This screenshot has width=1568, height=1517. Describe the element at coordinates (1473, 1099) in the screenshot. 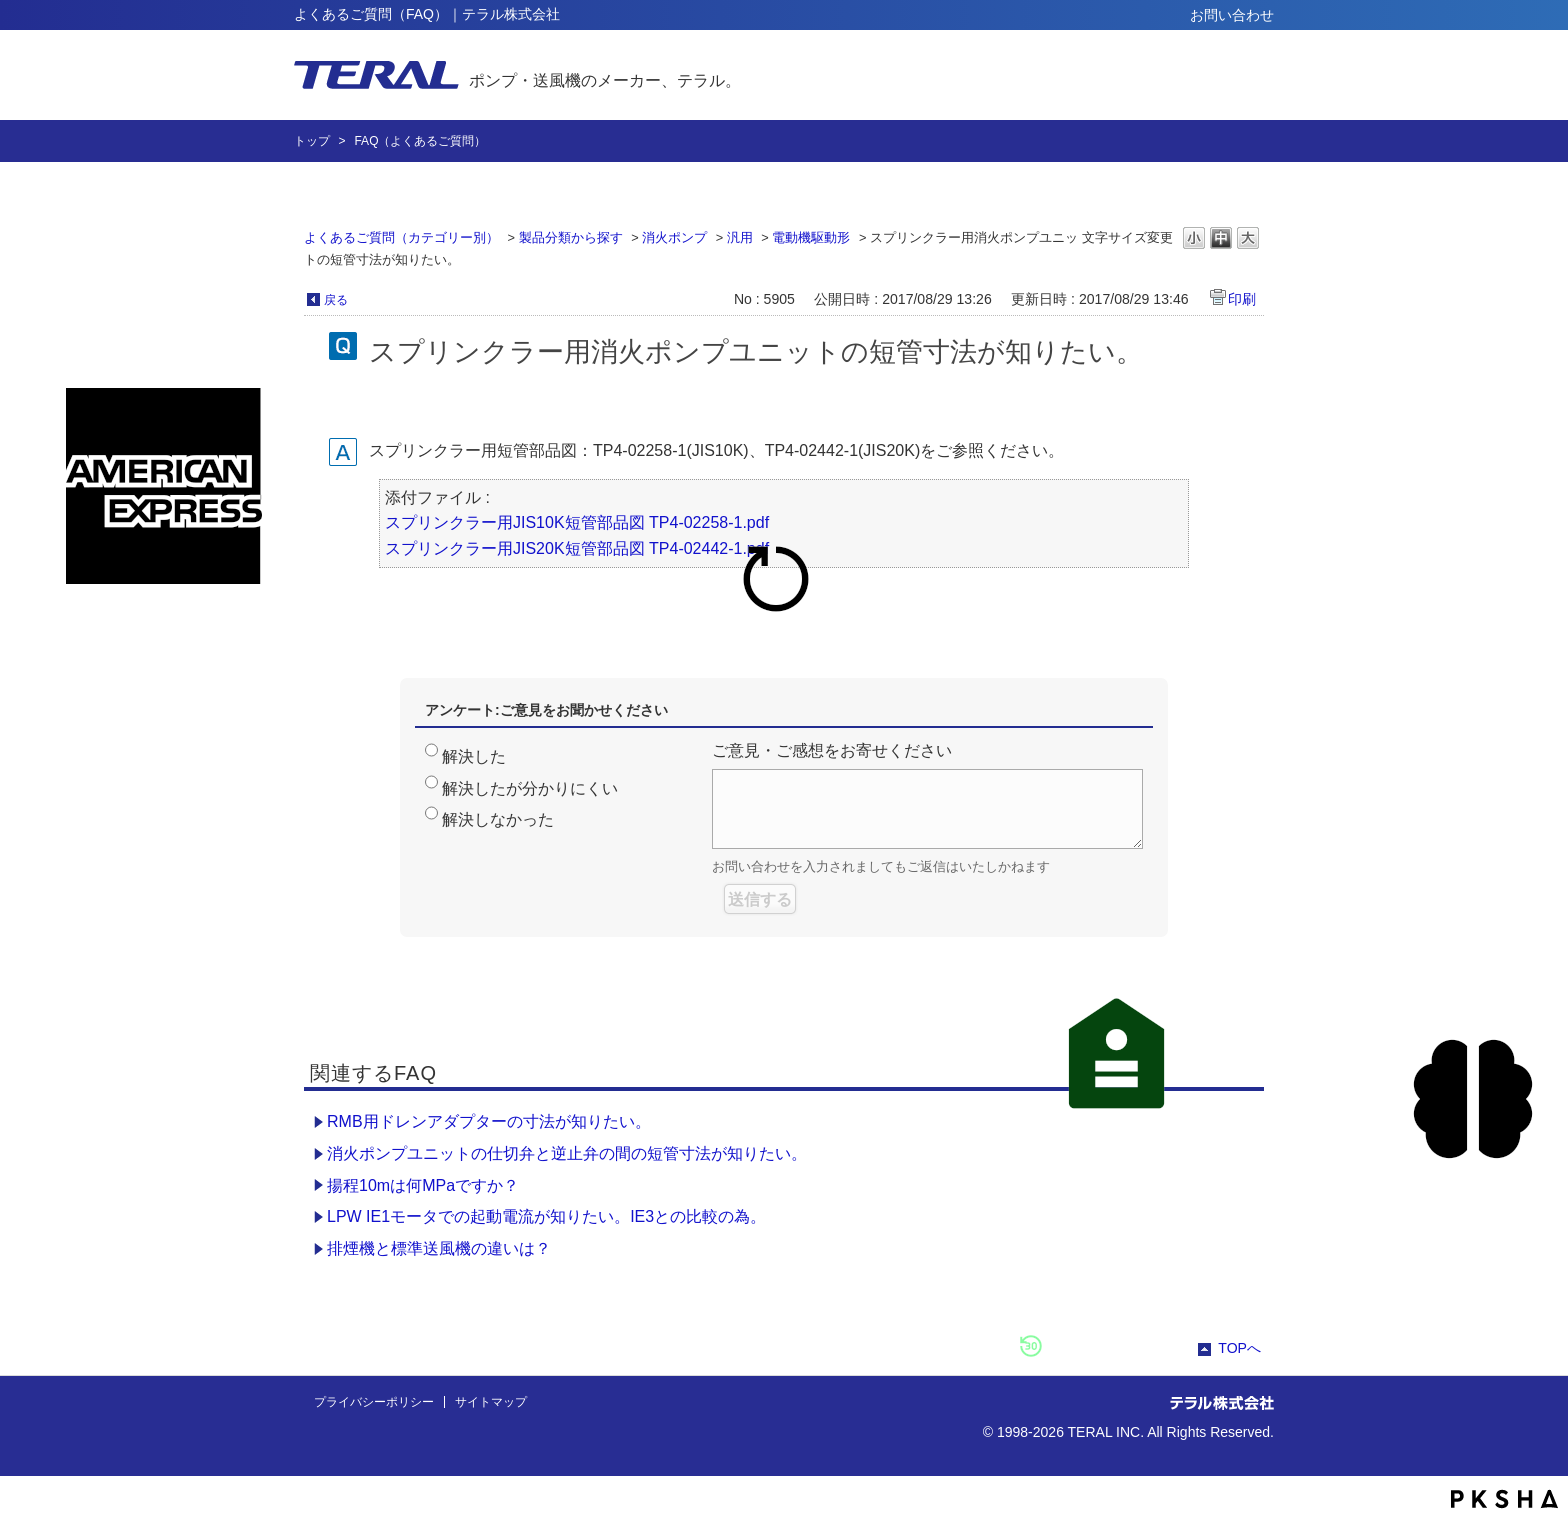

I see `access mental health or wellness features` at that location.